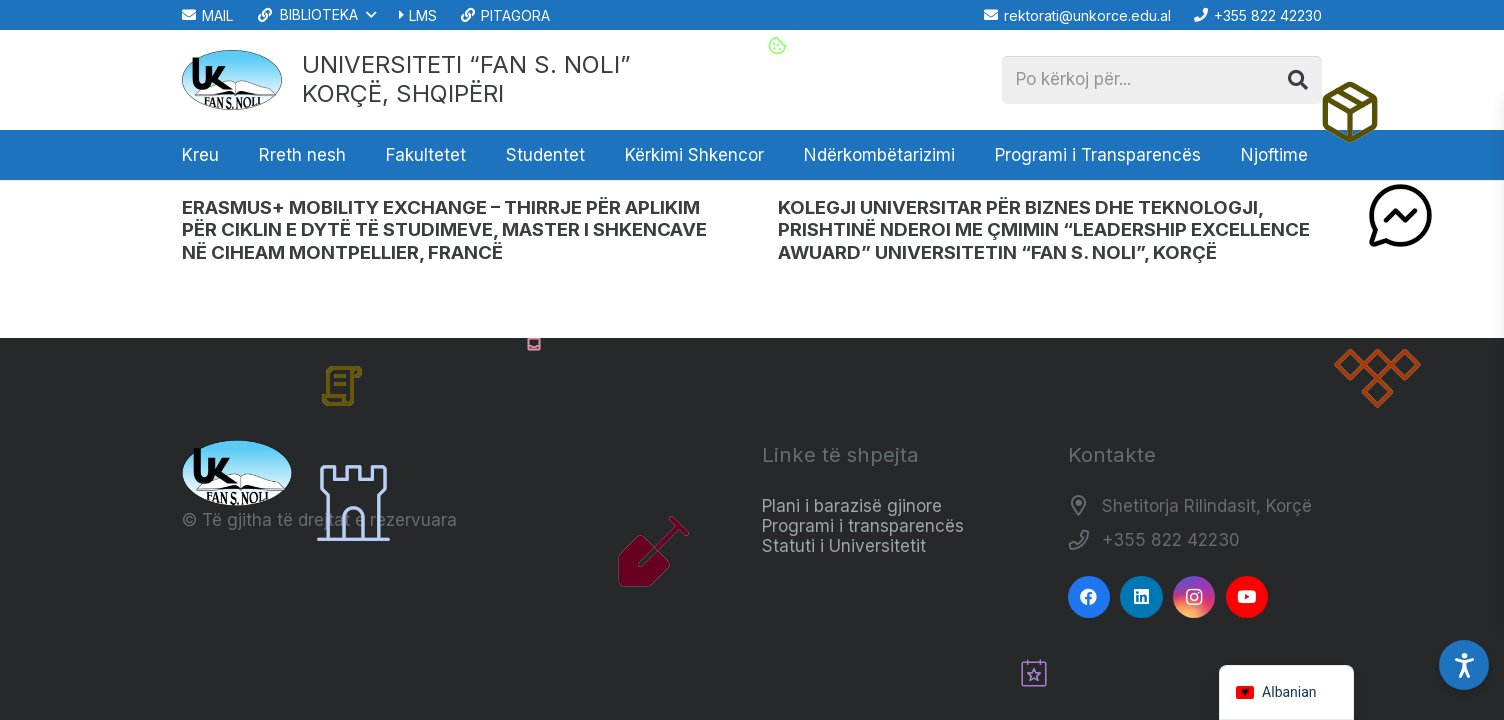 The image size is (1504, 720). I want to click on view package or shipment details, so click(1350, 112).